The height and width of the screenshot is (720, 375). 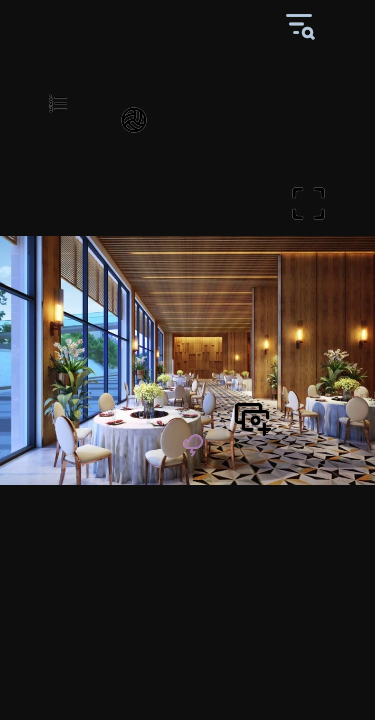 I want to click on search within filtered results, so click(x=299, y=24).